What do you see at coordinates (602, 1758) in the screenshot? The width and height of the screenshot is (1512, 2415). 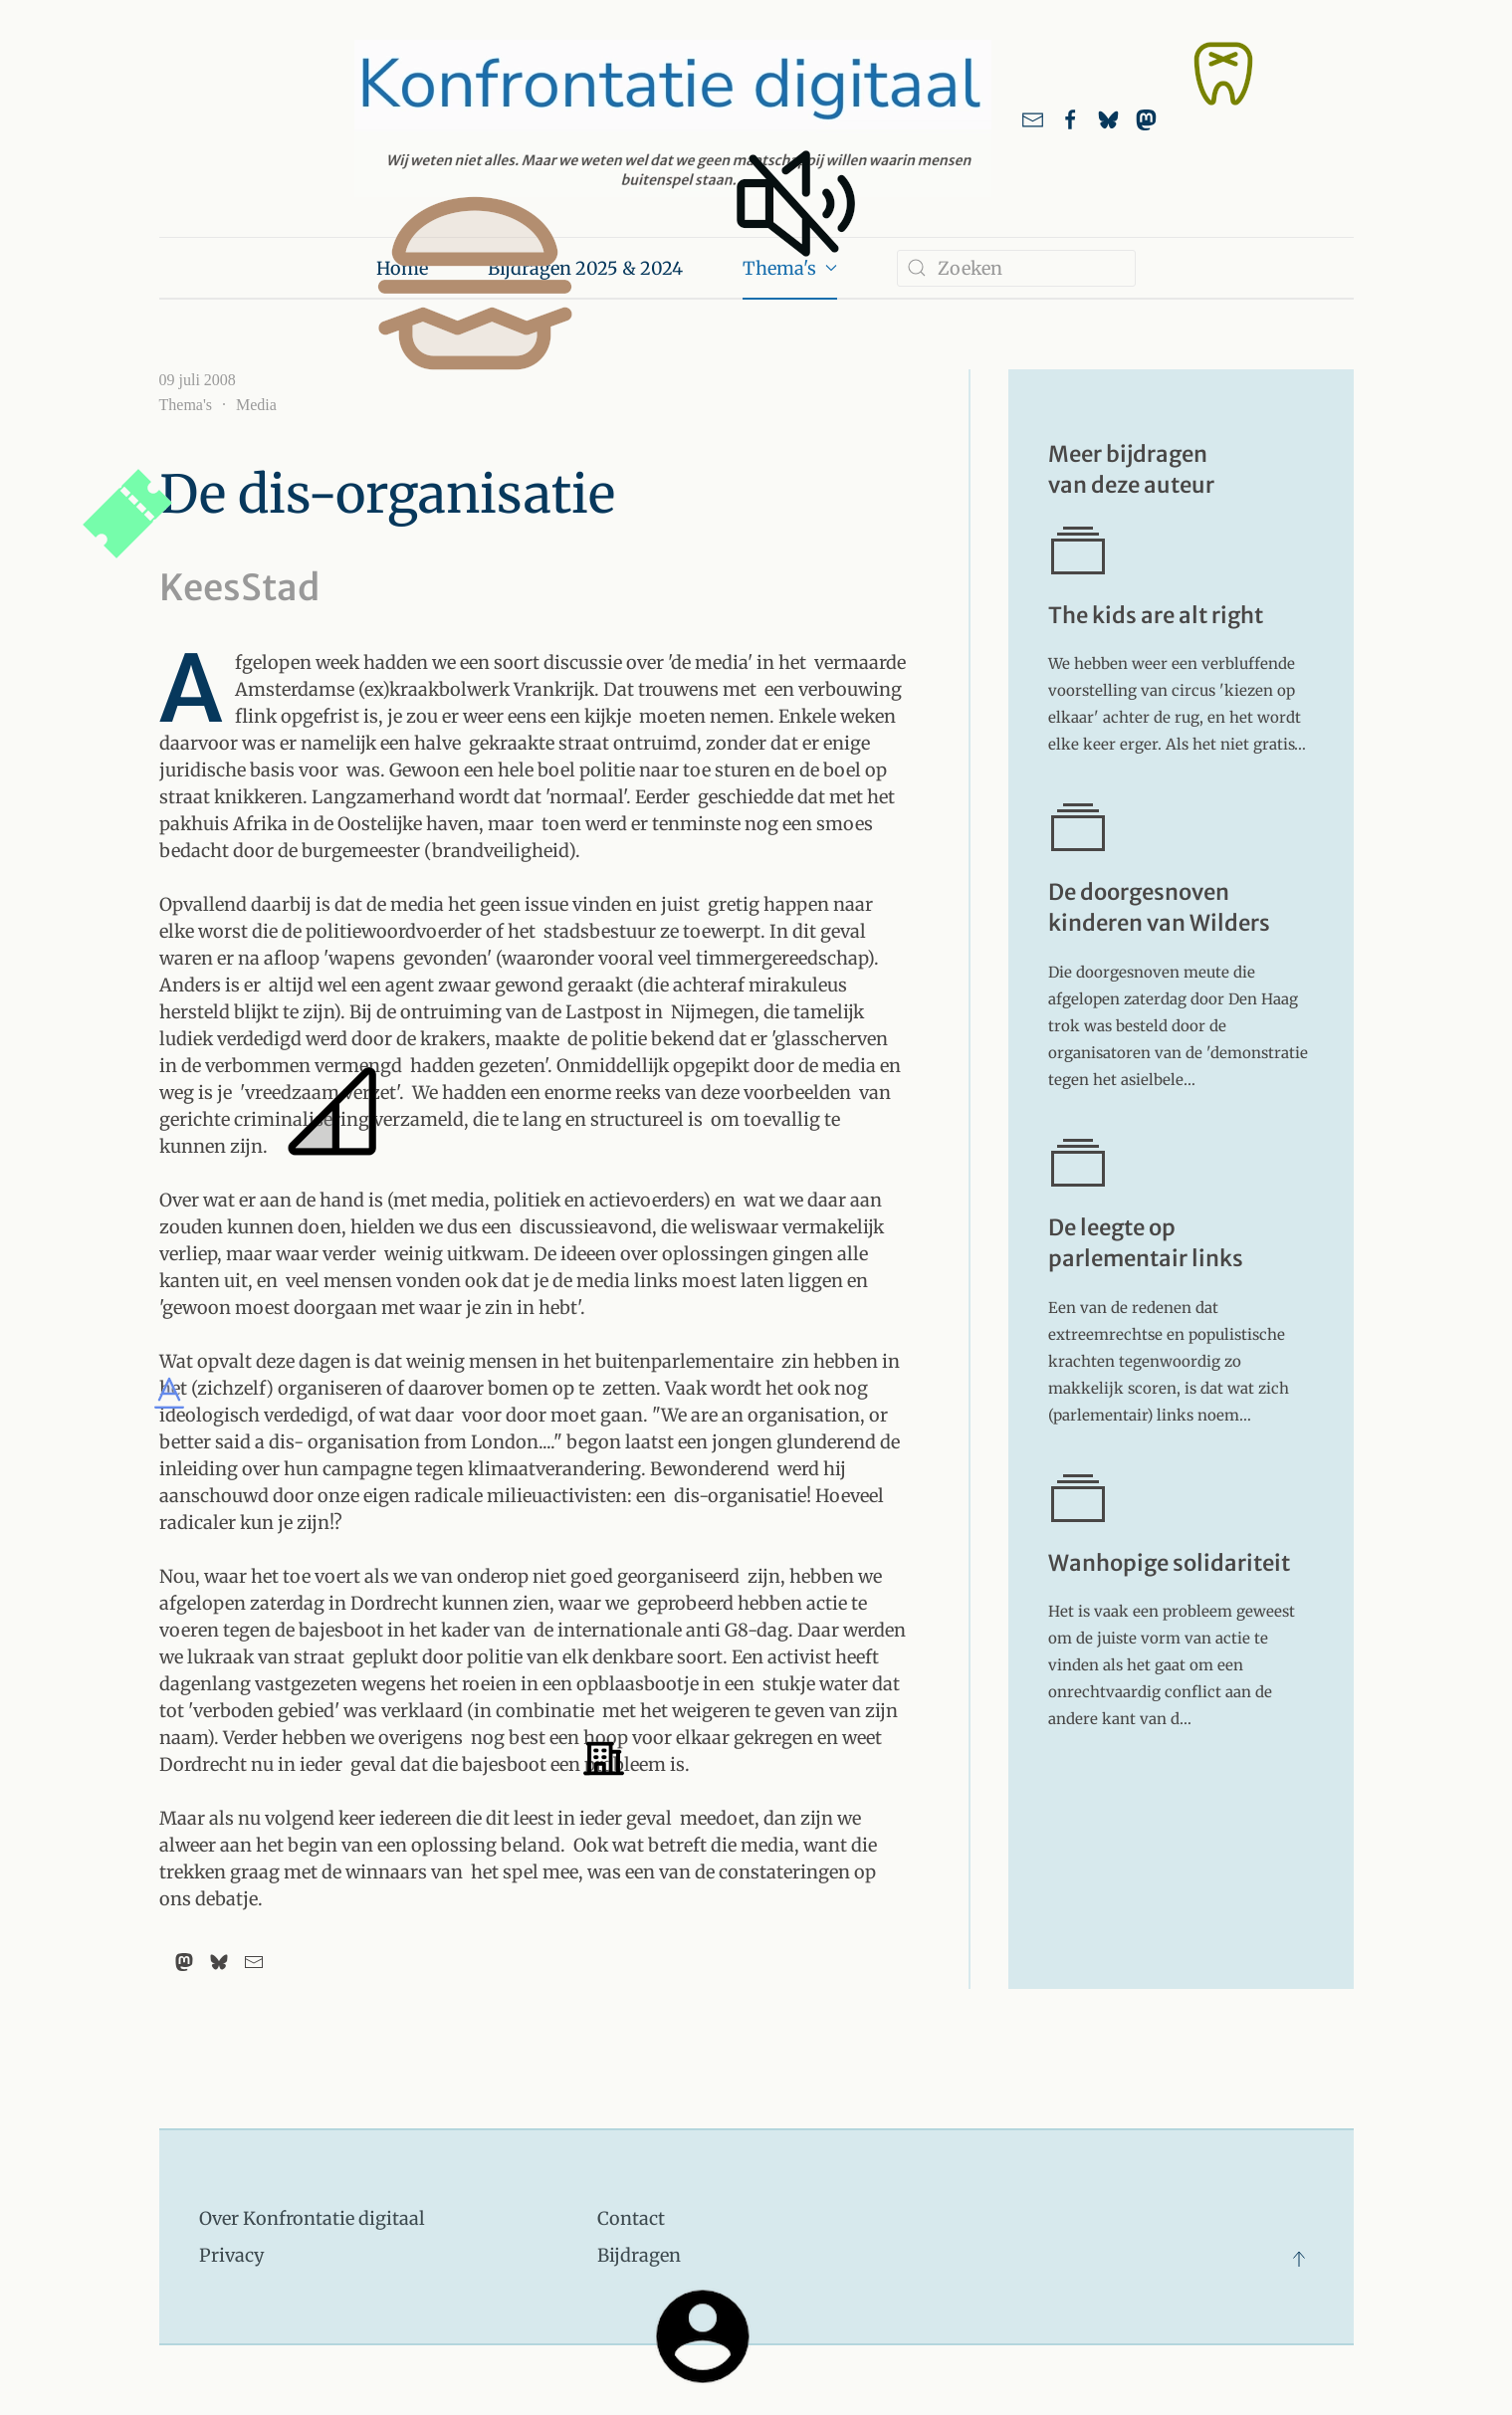 I see `view office or workplace location` at bounding box center [602, 1758].